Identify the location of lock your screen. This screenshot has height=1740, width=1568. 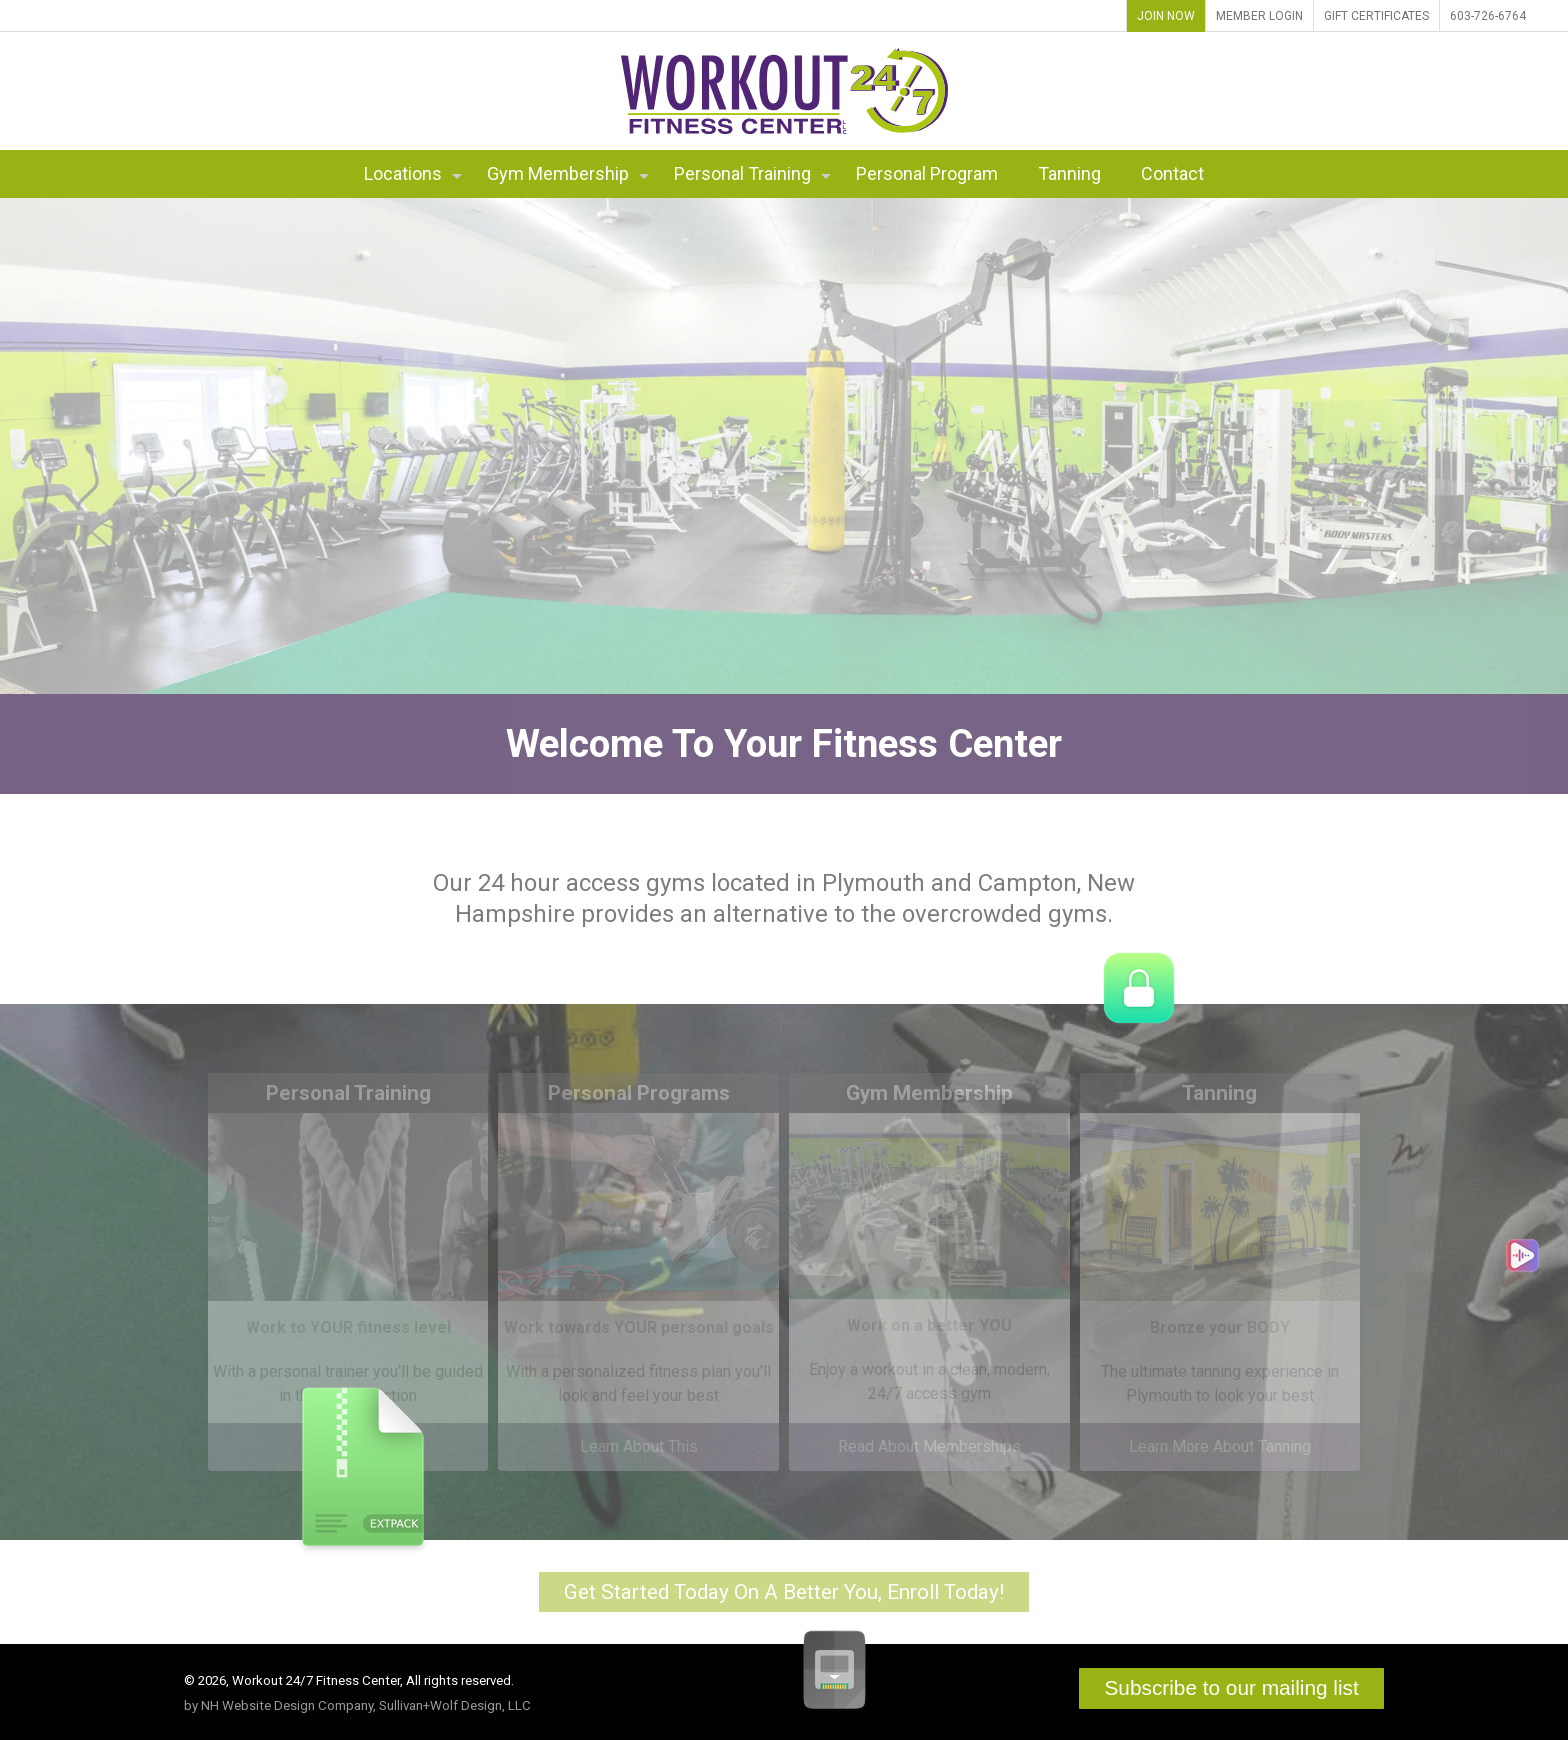
(1139, 988).